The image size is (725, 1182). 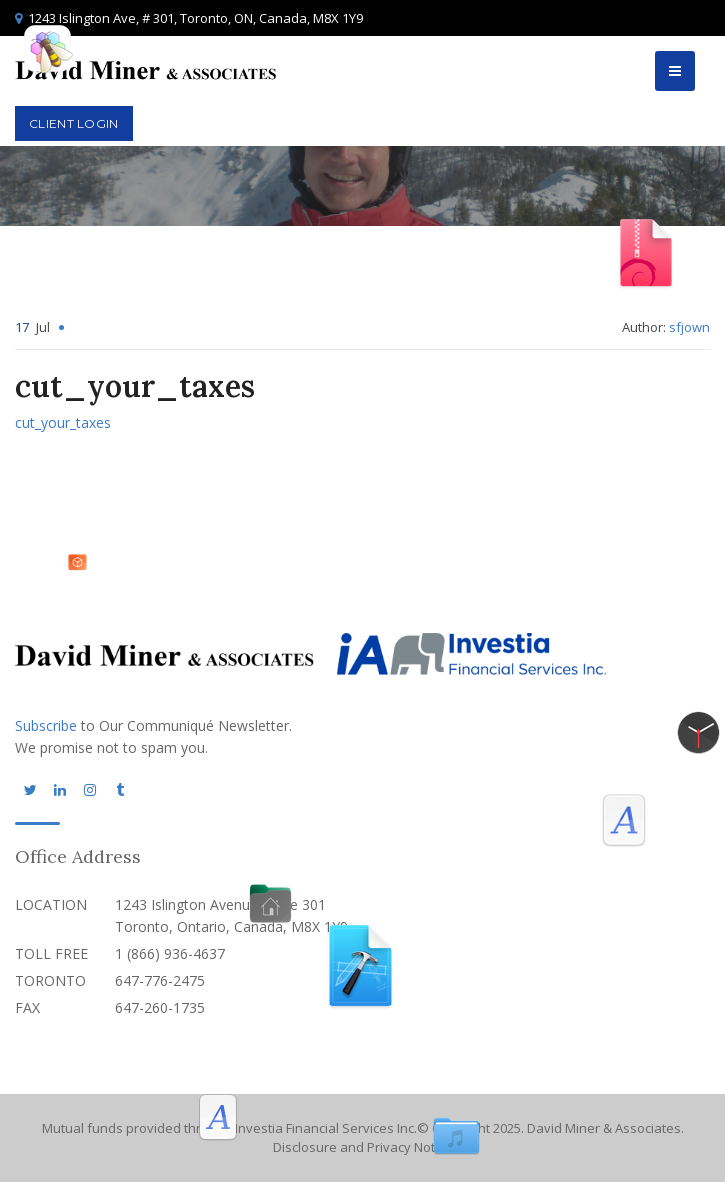 What do you see at coordinates (360, 965) in the screenshot?
I see `makefile document for build automation` at bounding box center [360, 965].